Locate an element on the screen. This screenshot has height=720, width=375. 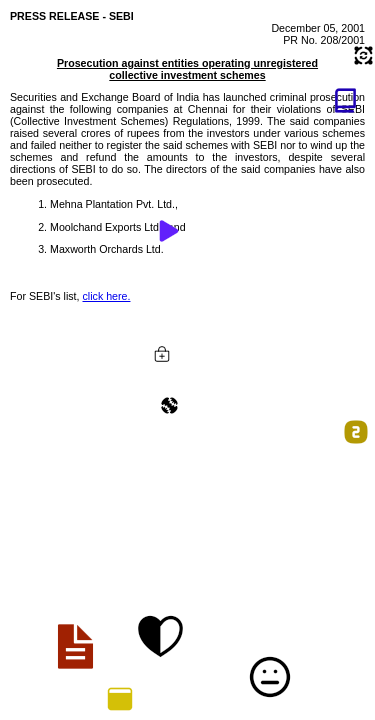
view document details is located at coordinates (75, 646).